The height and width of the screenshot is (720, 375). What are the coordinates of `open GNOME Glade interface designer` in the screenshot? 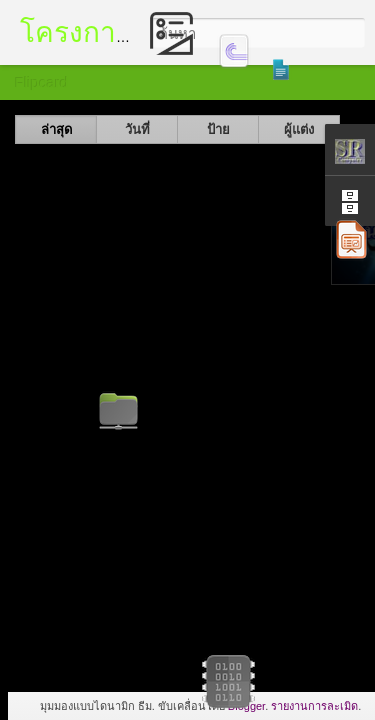 It's located at (171, 33).